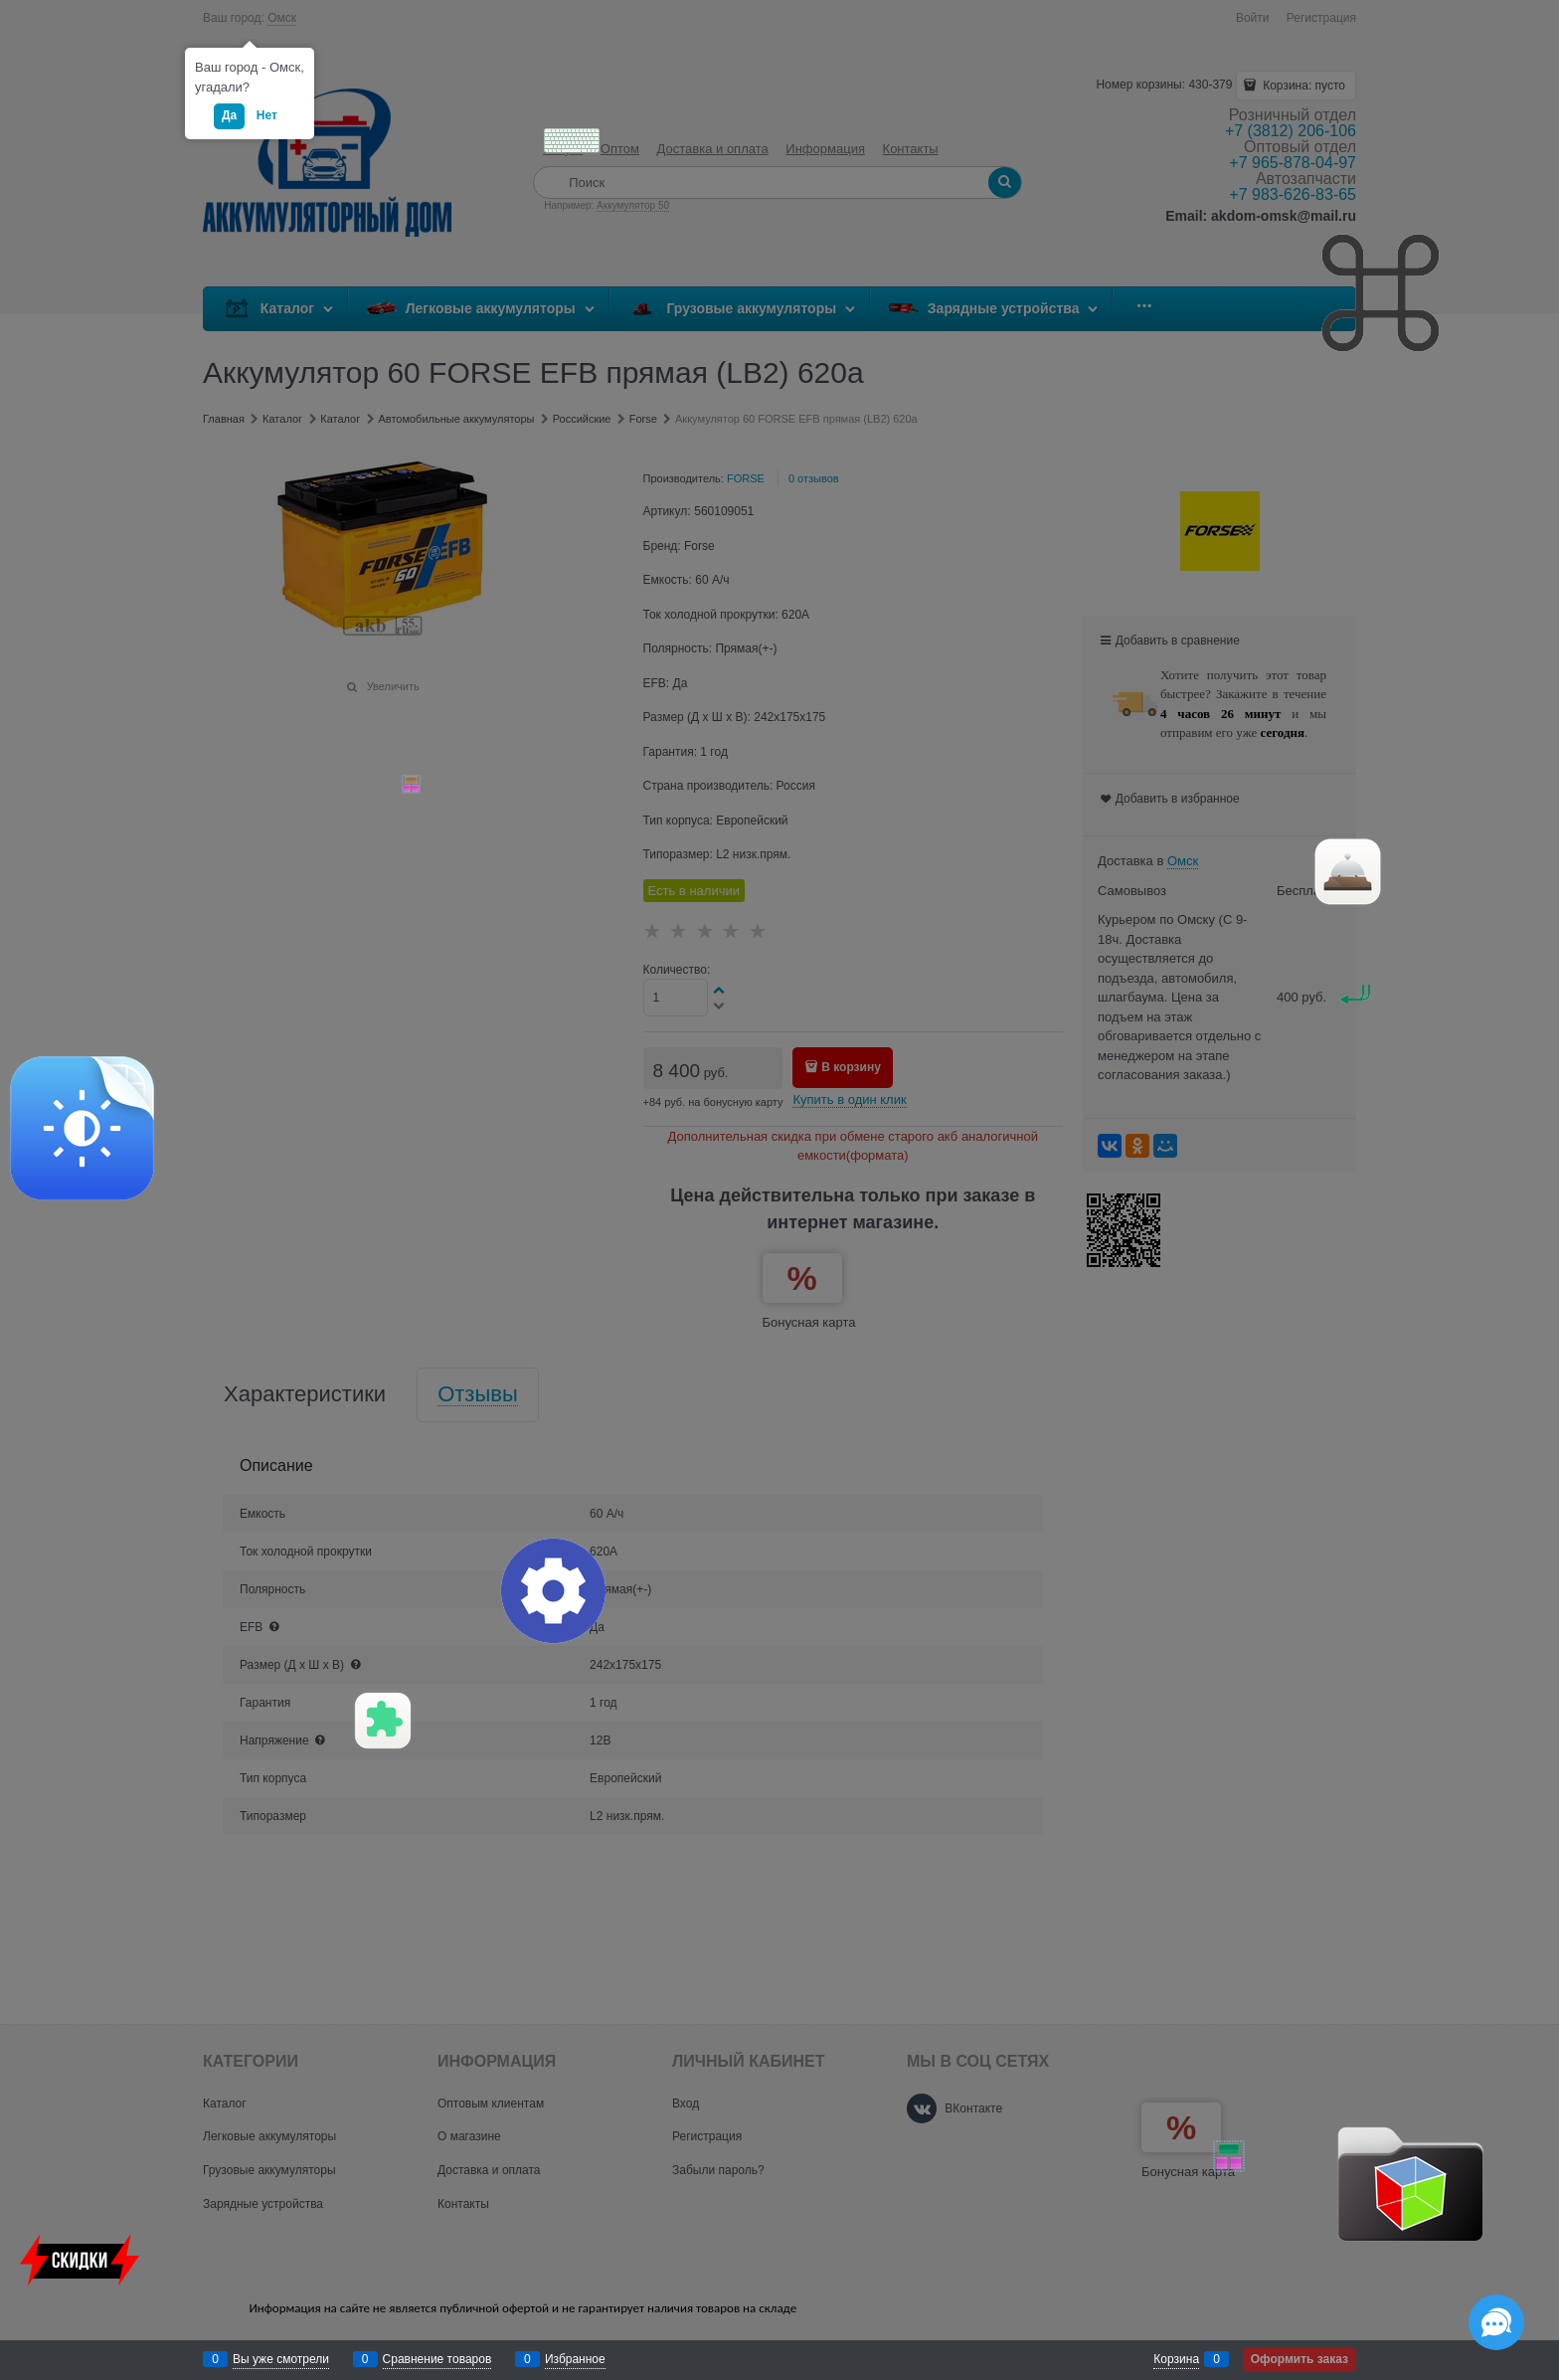 The image size is (1559, 2380). I want to click on reply to all recipients of an email, so click(1354, 993).